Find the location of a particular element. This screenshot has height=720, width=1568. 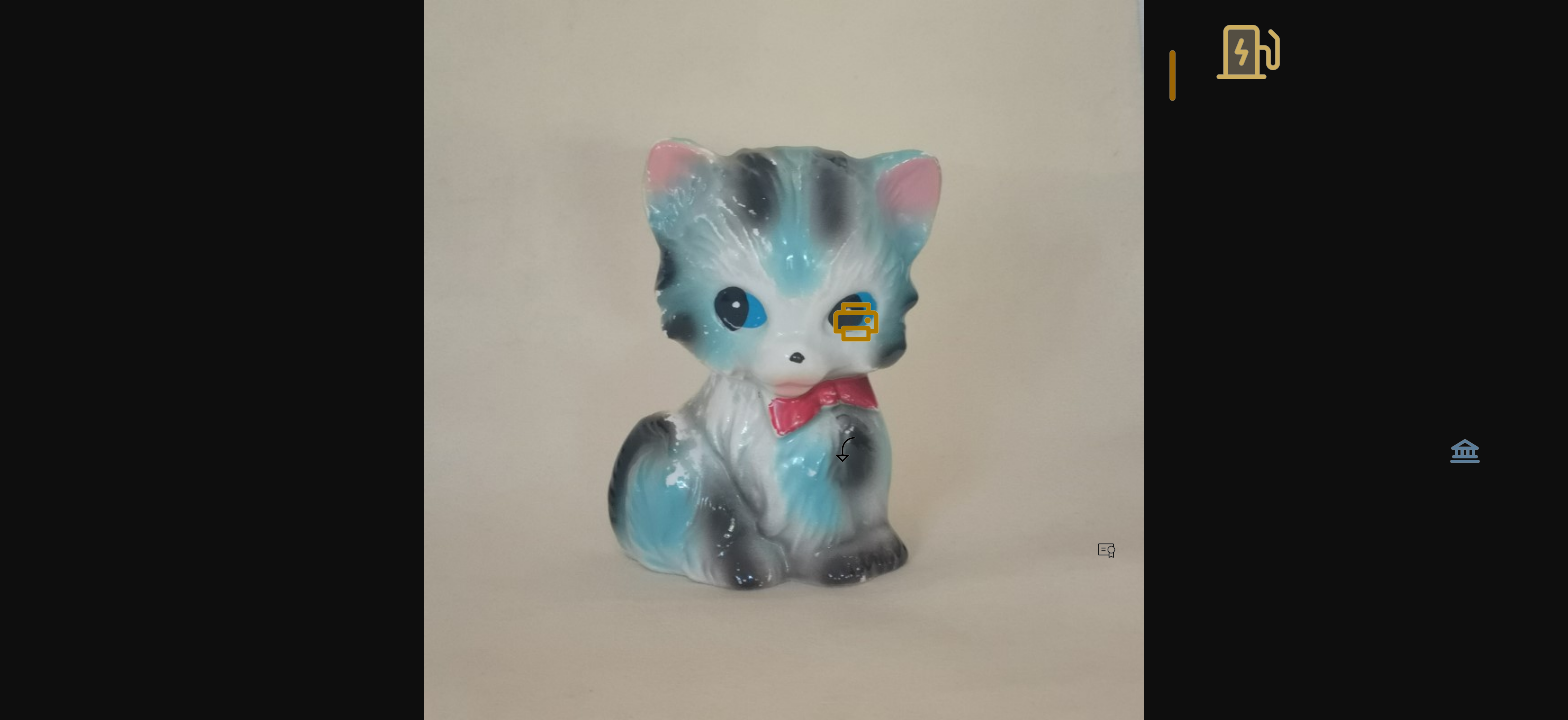

view certificate or credential details is located at coordinates (1106, 550).